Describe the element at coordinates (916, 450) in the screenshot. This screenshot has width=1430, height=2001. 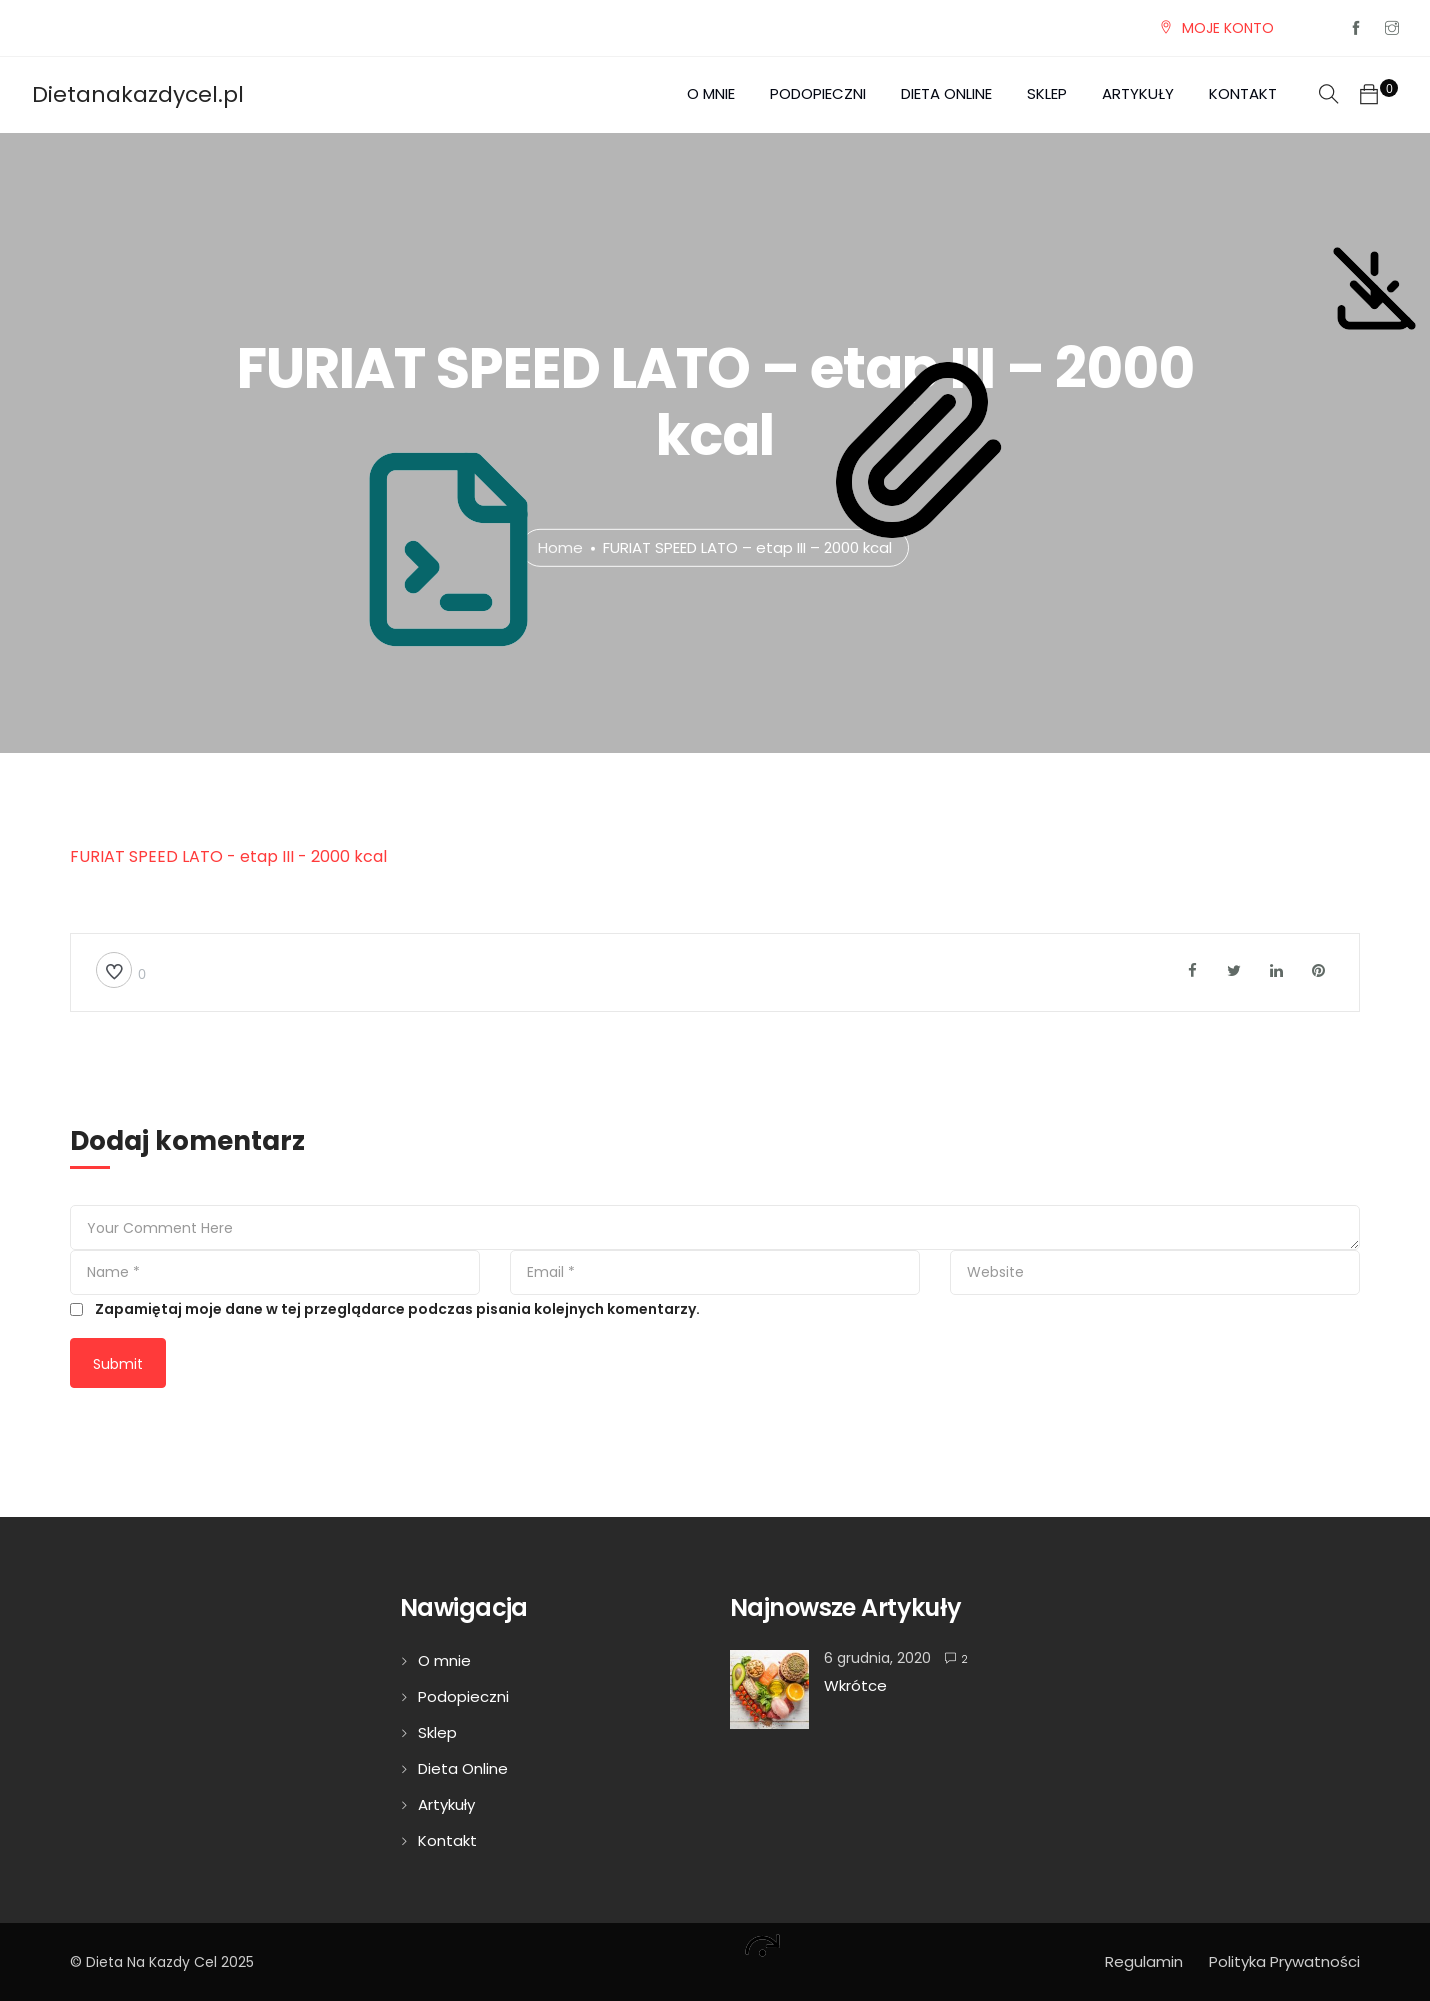
I see `attach a file to your message` at that location.